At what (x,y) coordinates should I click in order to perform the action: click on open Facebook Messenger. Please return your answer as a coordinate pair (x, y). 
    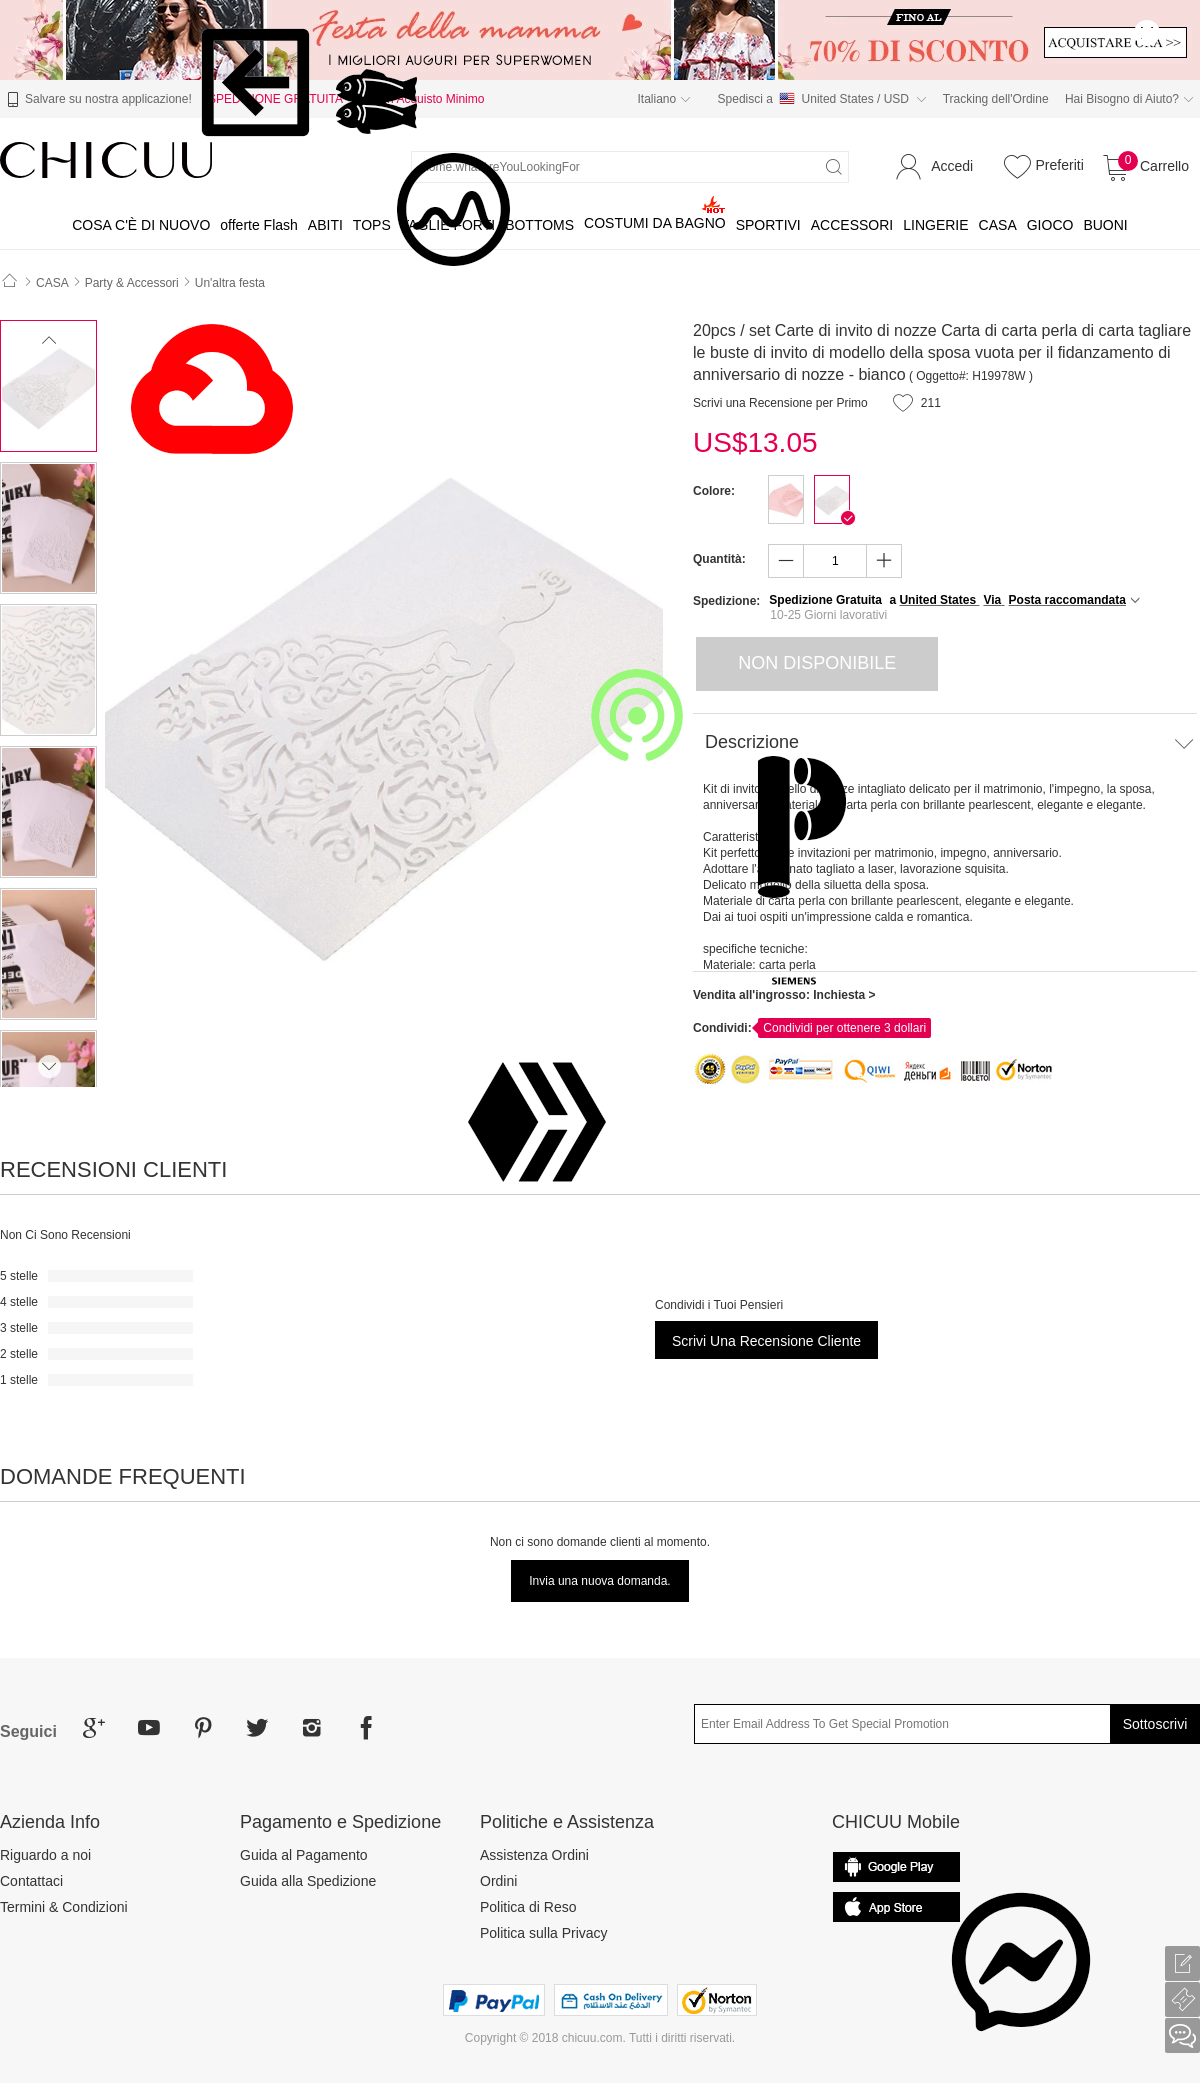
    Looking at the image, I should click on (1021, 1962).